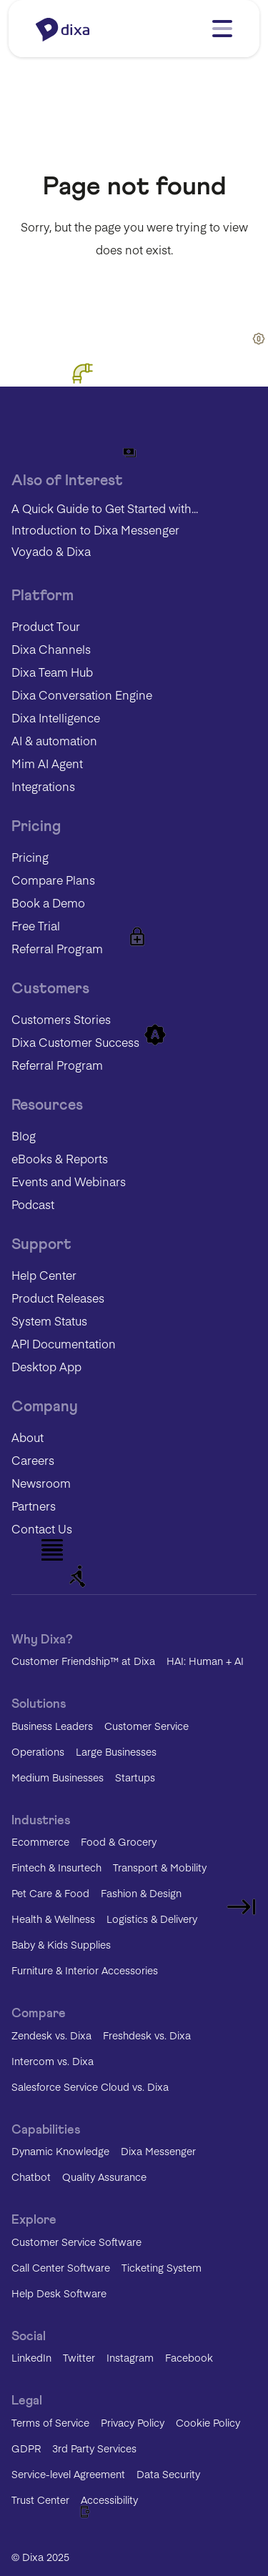  What do you see at coordinates (155, 1035) in the screenshot?
I see `enable automatic brightness adjustment` at bounding box center [155, 1035].